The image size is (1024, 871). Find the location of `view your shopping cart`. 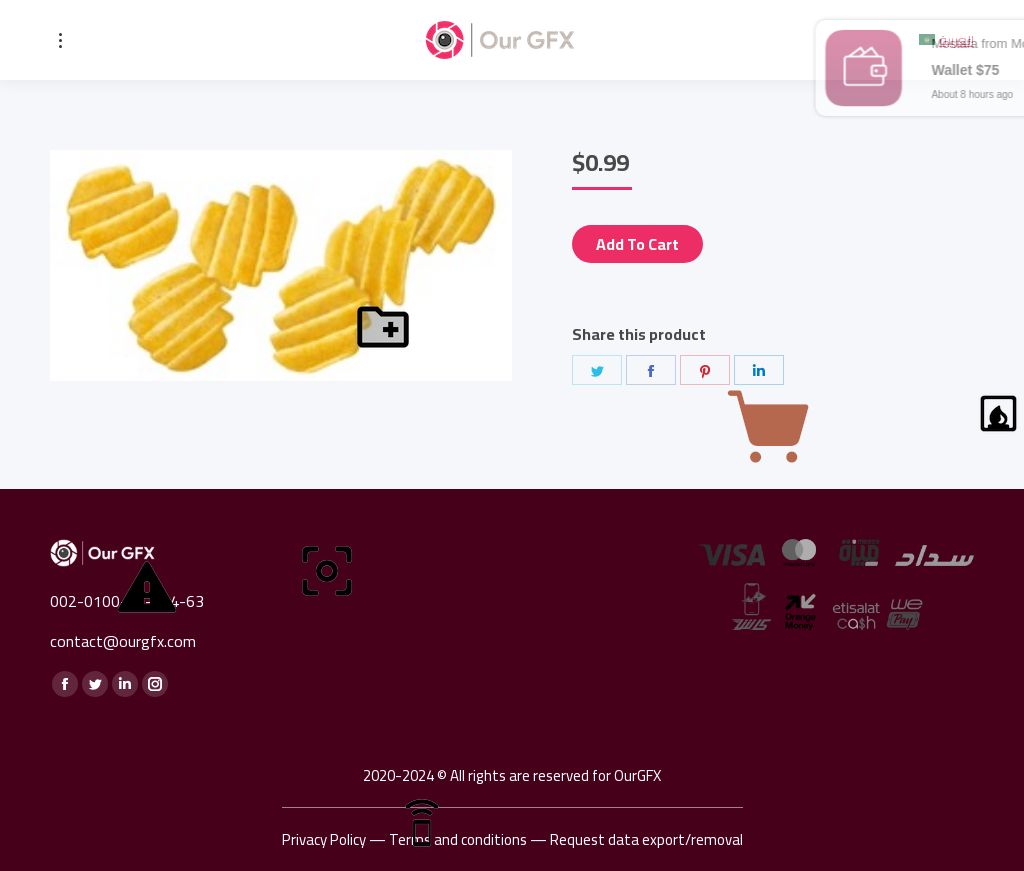

view your shopping cart is located at coordinates (769, 426).